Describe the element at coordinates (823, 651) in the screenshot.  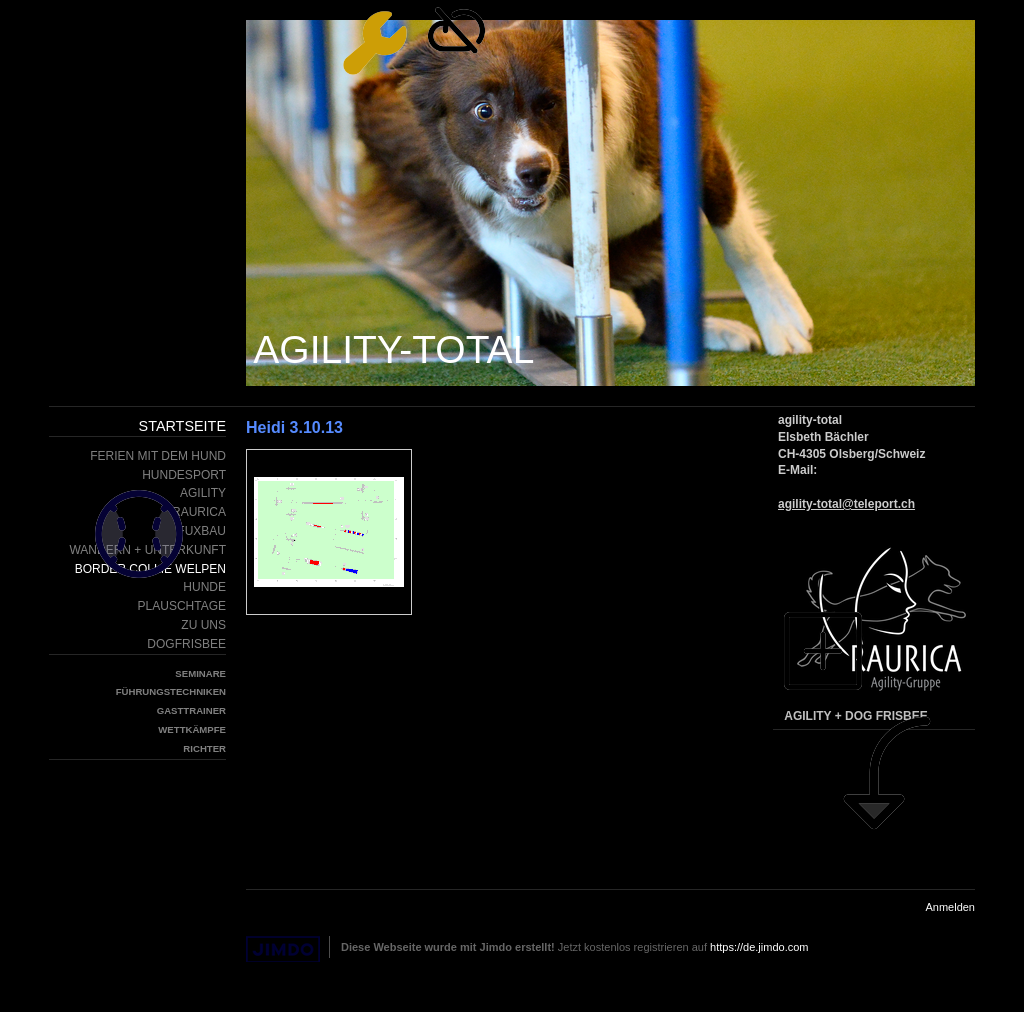
I see `add a new item or entry` at that location.